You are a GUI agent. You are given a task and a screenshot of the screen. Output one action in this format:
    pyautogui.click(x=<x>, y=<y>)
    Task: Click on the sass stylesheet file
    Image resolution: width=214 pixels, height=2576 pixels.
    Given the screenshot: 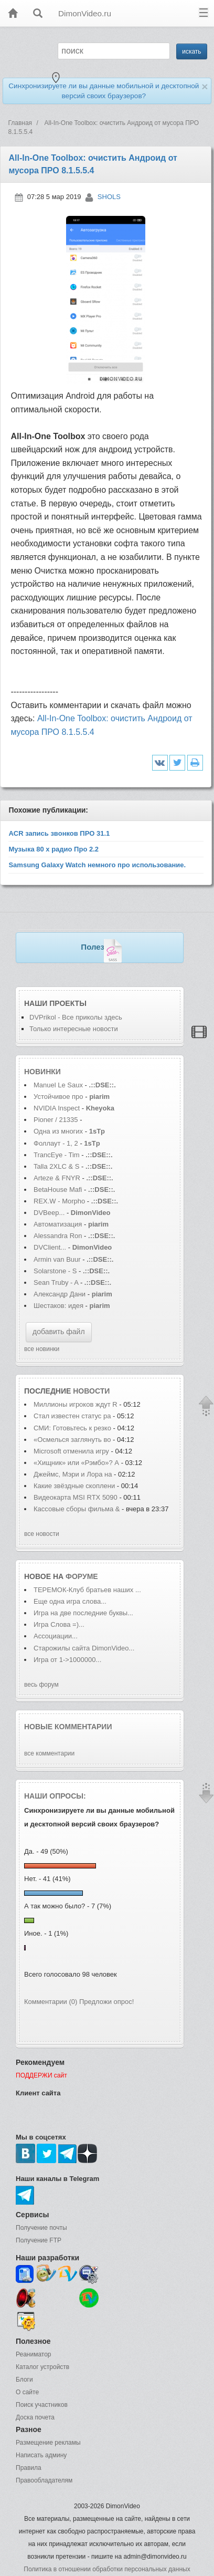 What is the action you would take?
    pyautogui.click(x=113, y=951)
    